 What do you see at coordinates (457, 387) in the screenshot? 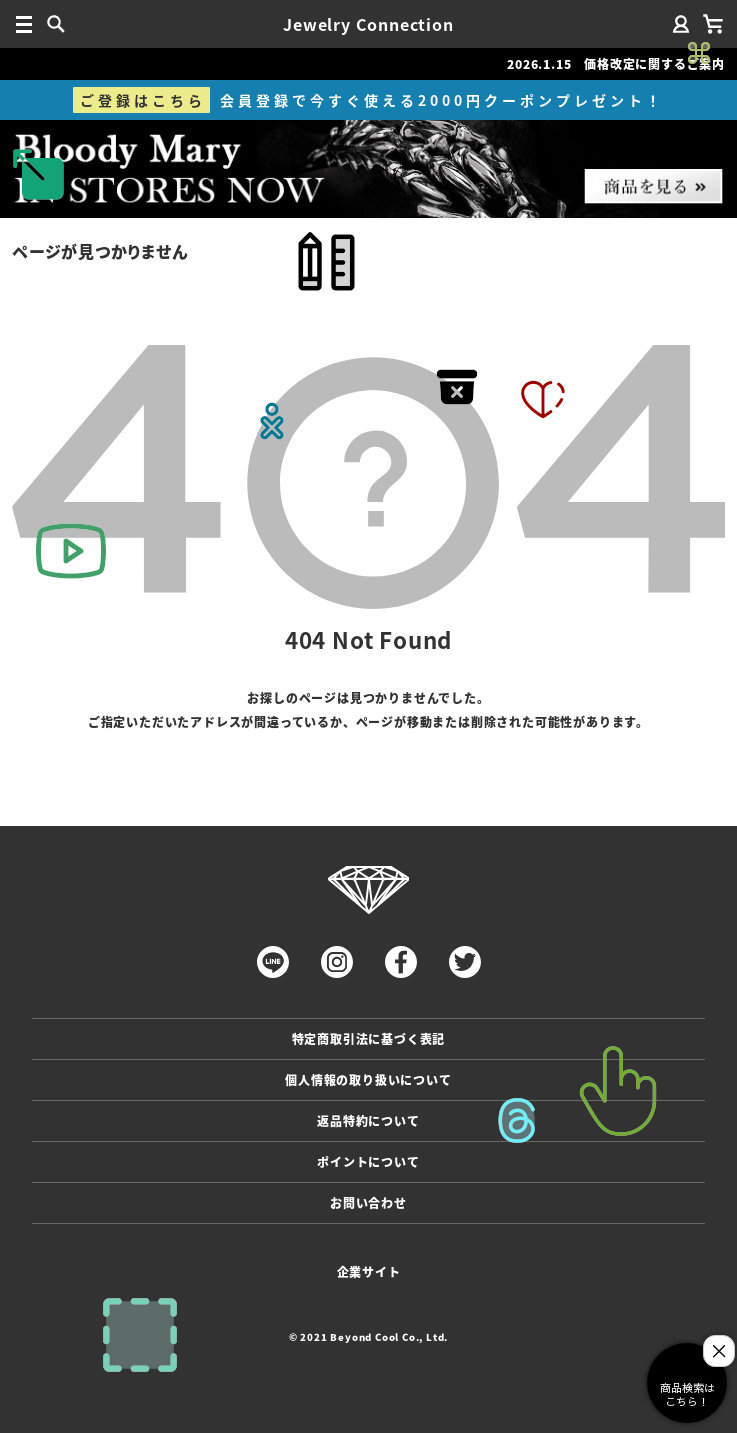
I see `remove item from archive` at bounding box center [457, 387].